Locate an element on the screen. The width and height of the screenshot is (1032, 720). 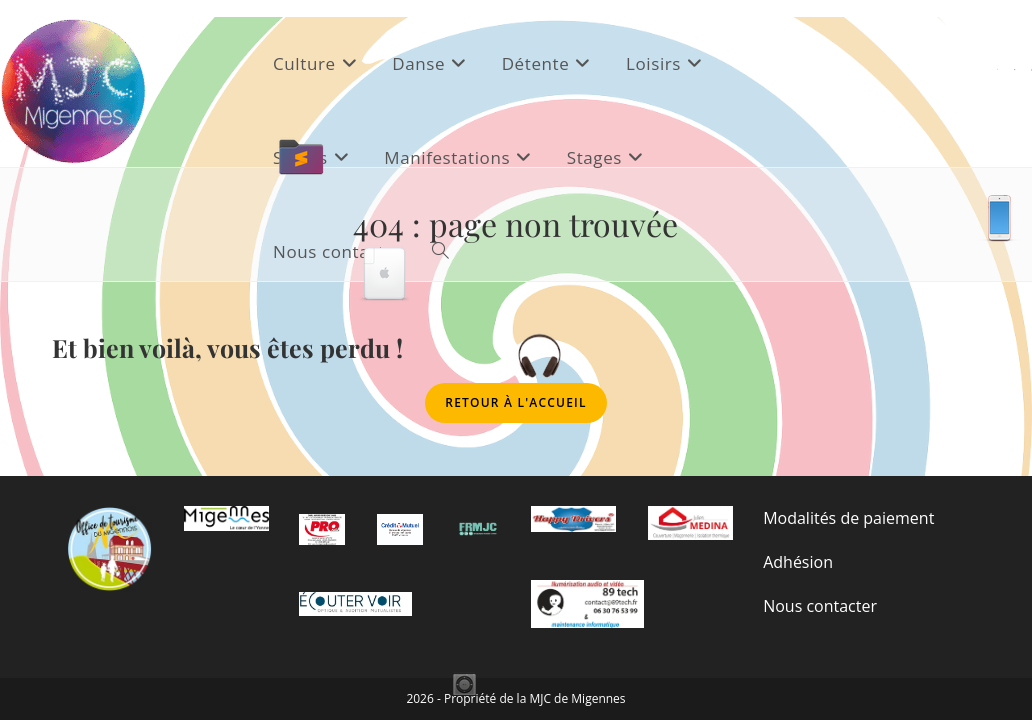
connect bluetooth headphones is located at coordinates (539, 356).